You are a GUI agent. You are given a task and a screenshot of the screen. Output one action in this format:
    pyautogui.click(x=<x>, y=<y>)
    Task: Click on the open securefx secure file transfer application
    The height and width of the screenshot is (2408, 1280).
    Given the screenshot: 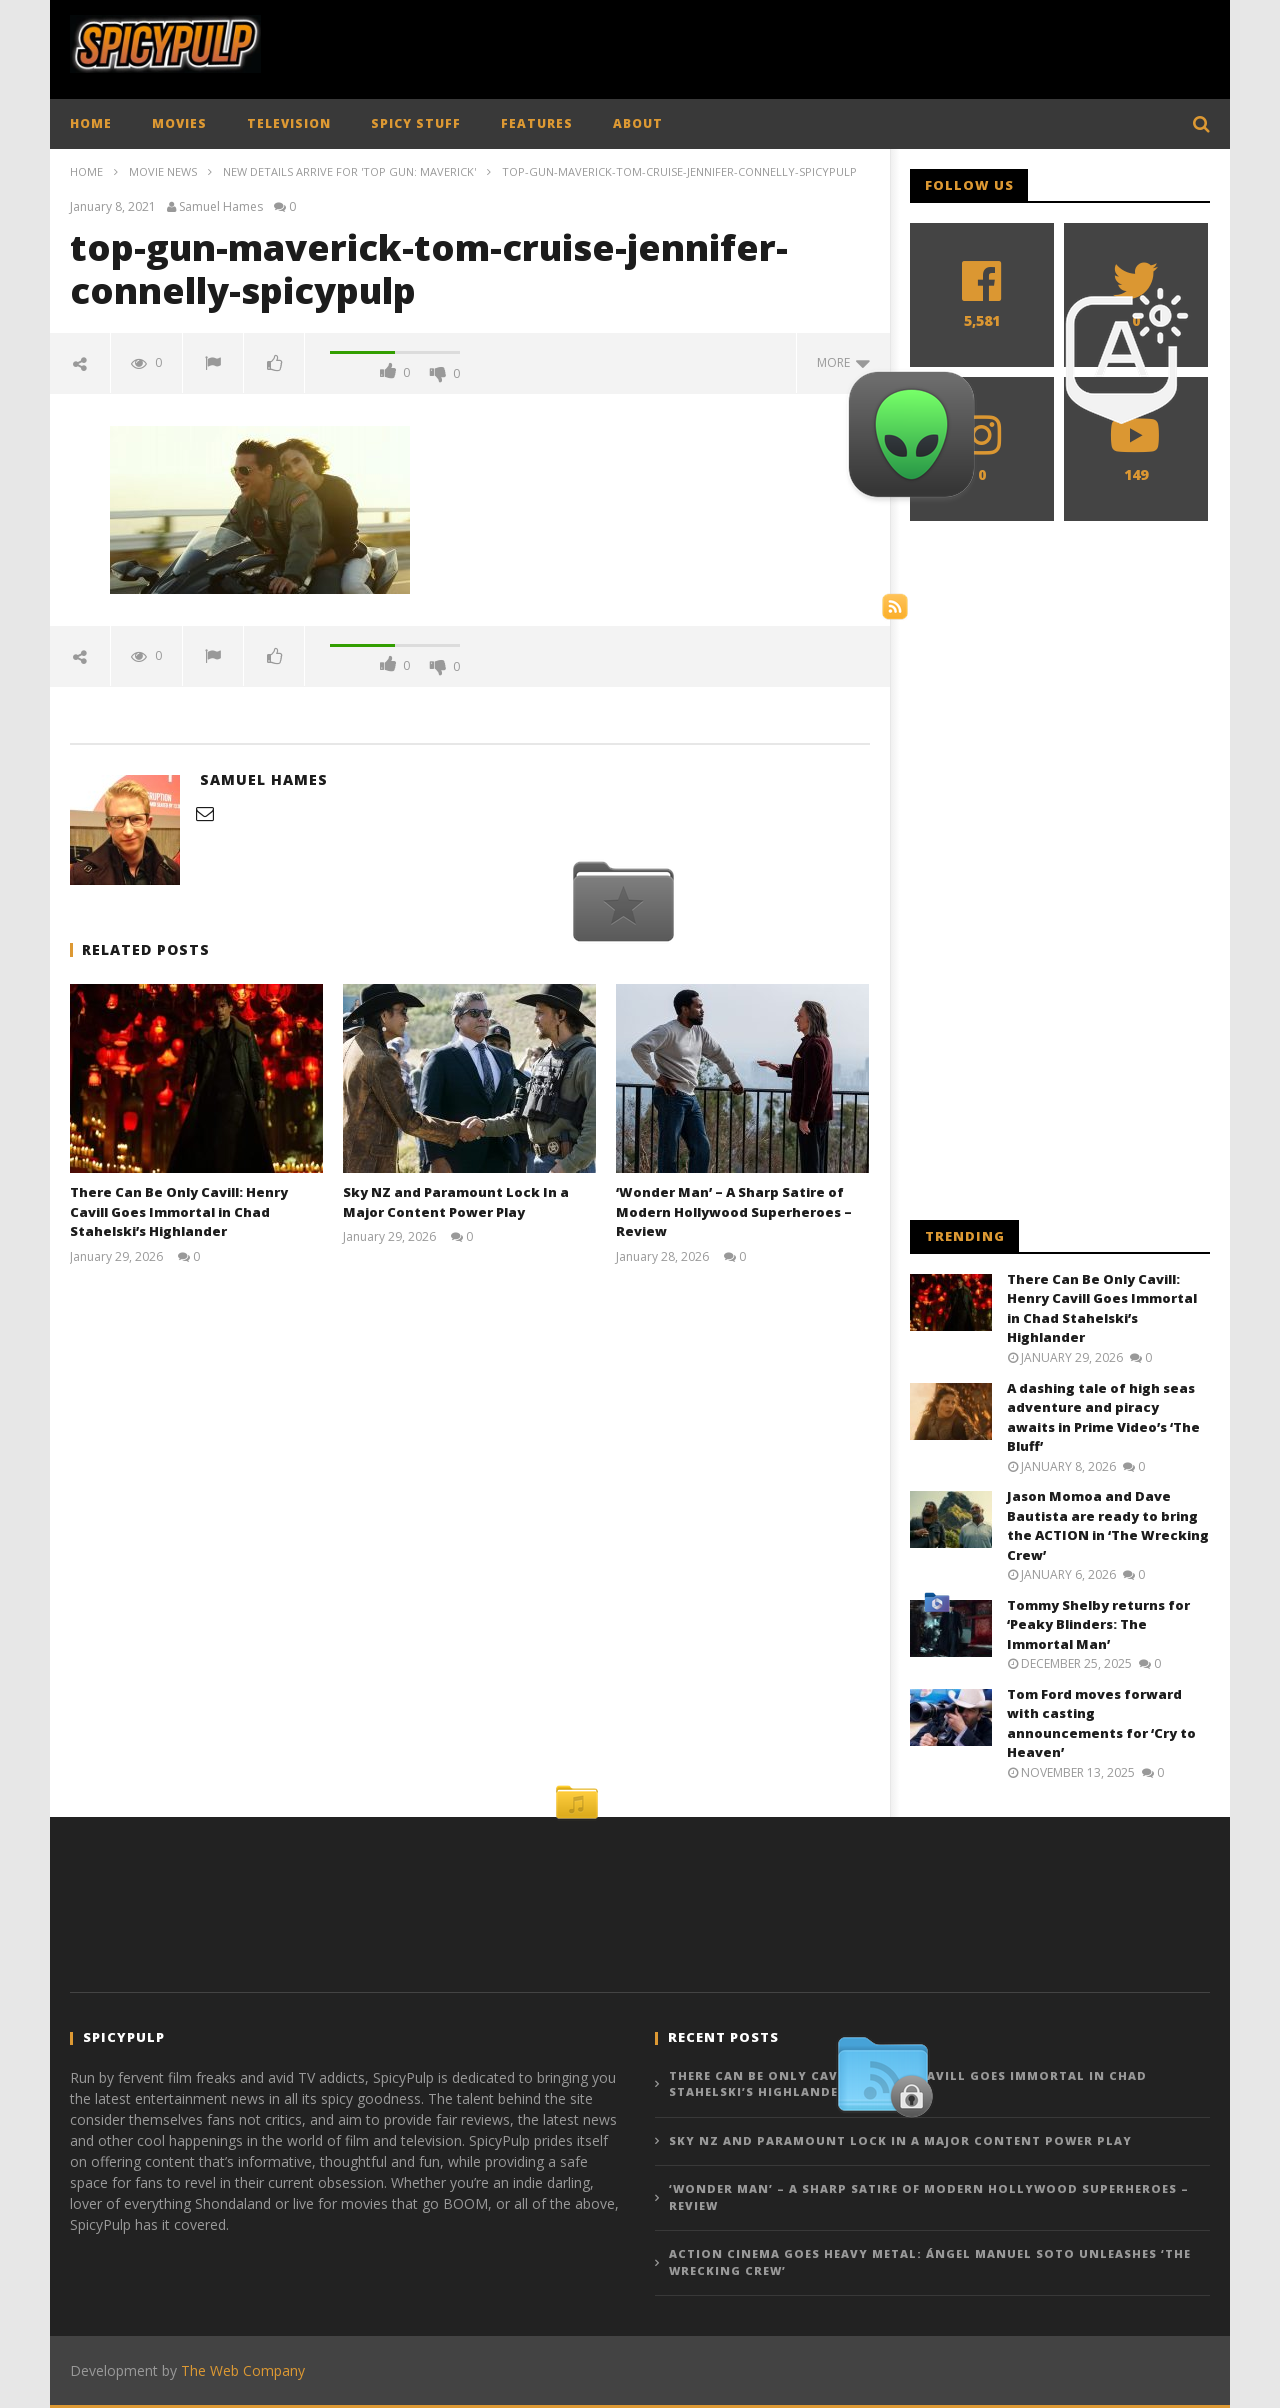 What is the action you would take?
    pyautogui.click(x=883, y=2074)
    